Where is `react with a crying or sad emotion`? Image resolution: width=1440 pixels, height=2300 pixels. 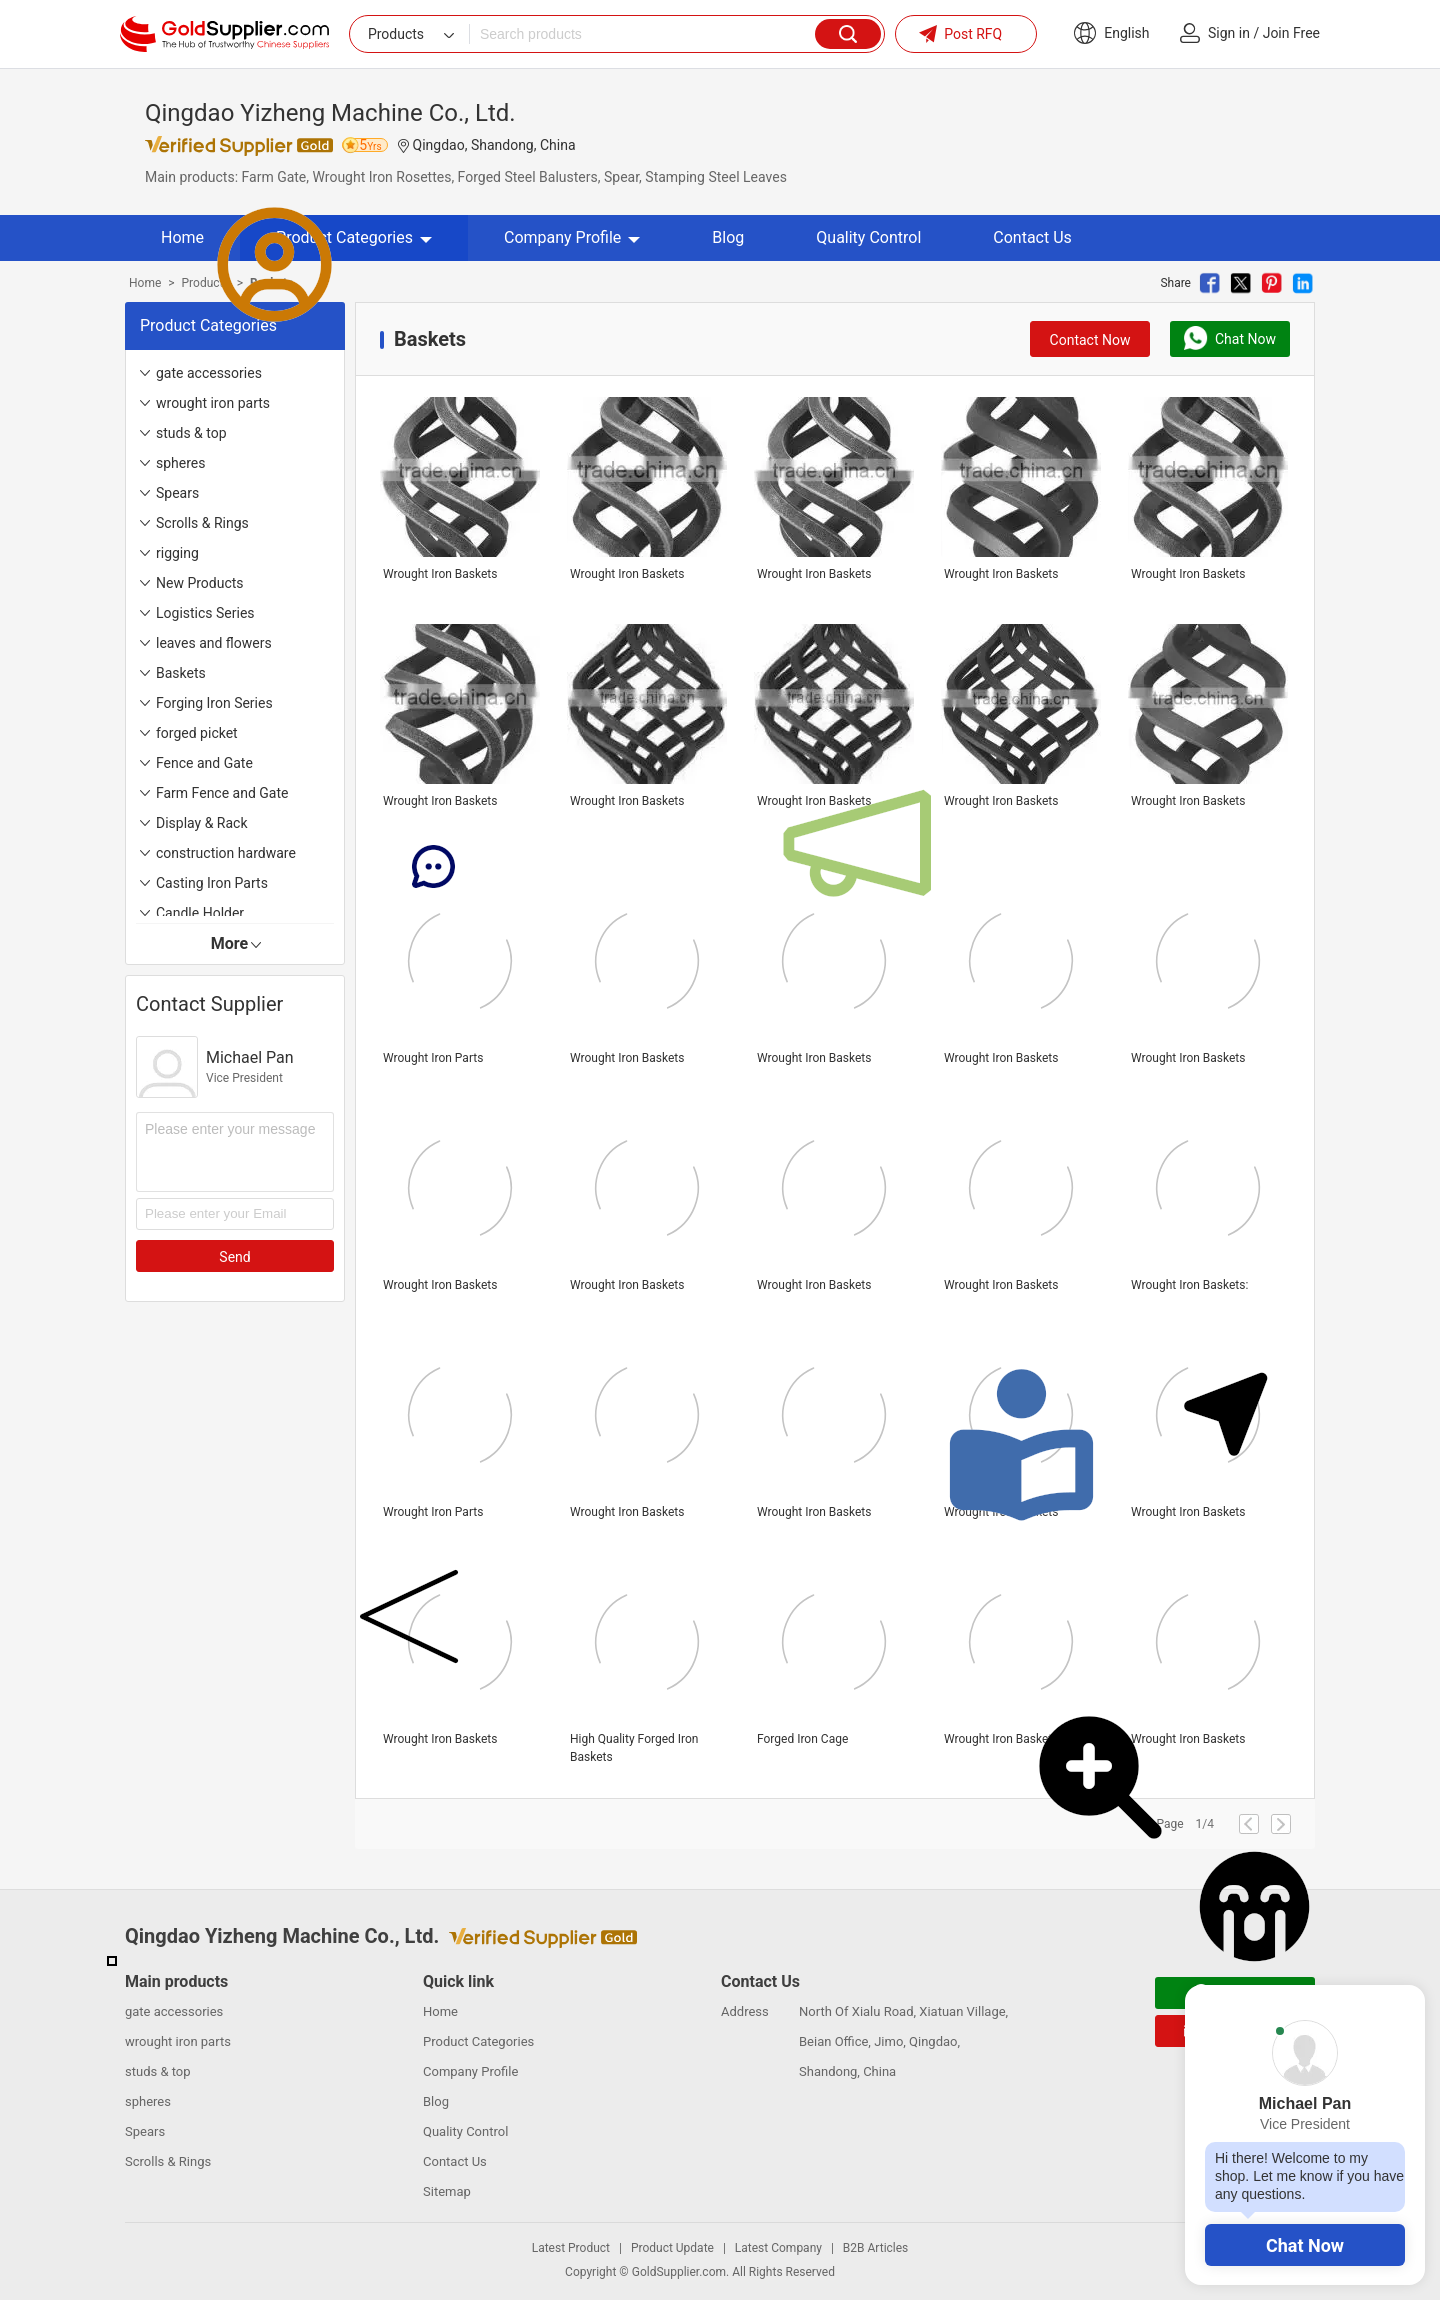
react with a crying or sad emotion is located at coordinates (1254, 1906).